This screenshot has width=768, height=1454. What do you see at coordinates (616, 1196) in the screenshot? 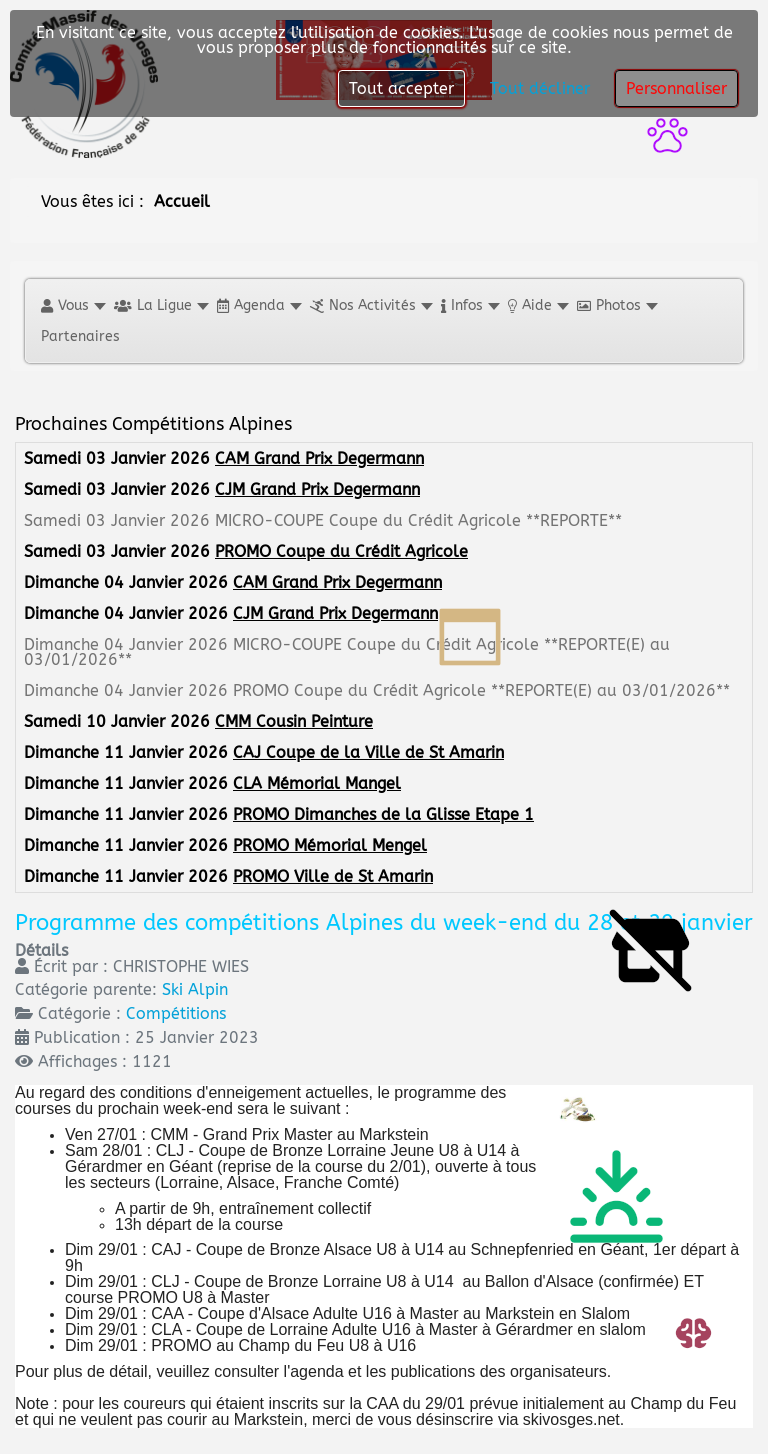
I see `set display to evening or night mode` at bounding box center [616, 1196].